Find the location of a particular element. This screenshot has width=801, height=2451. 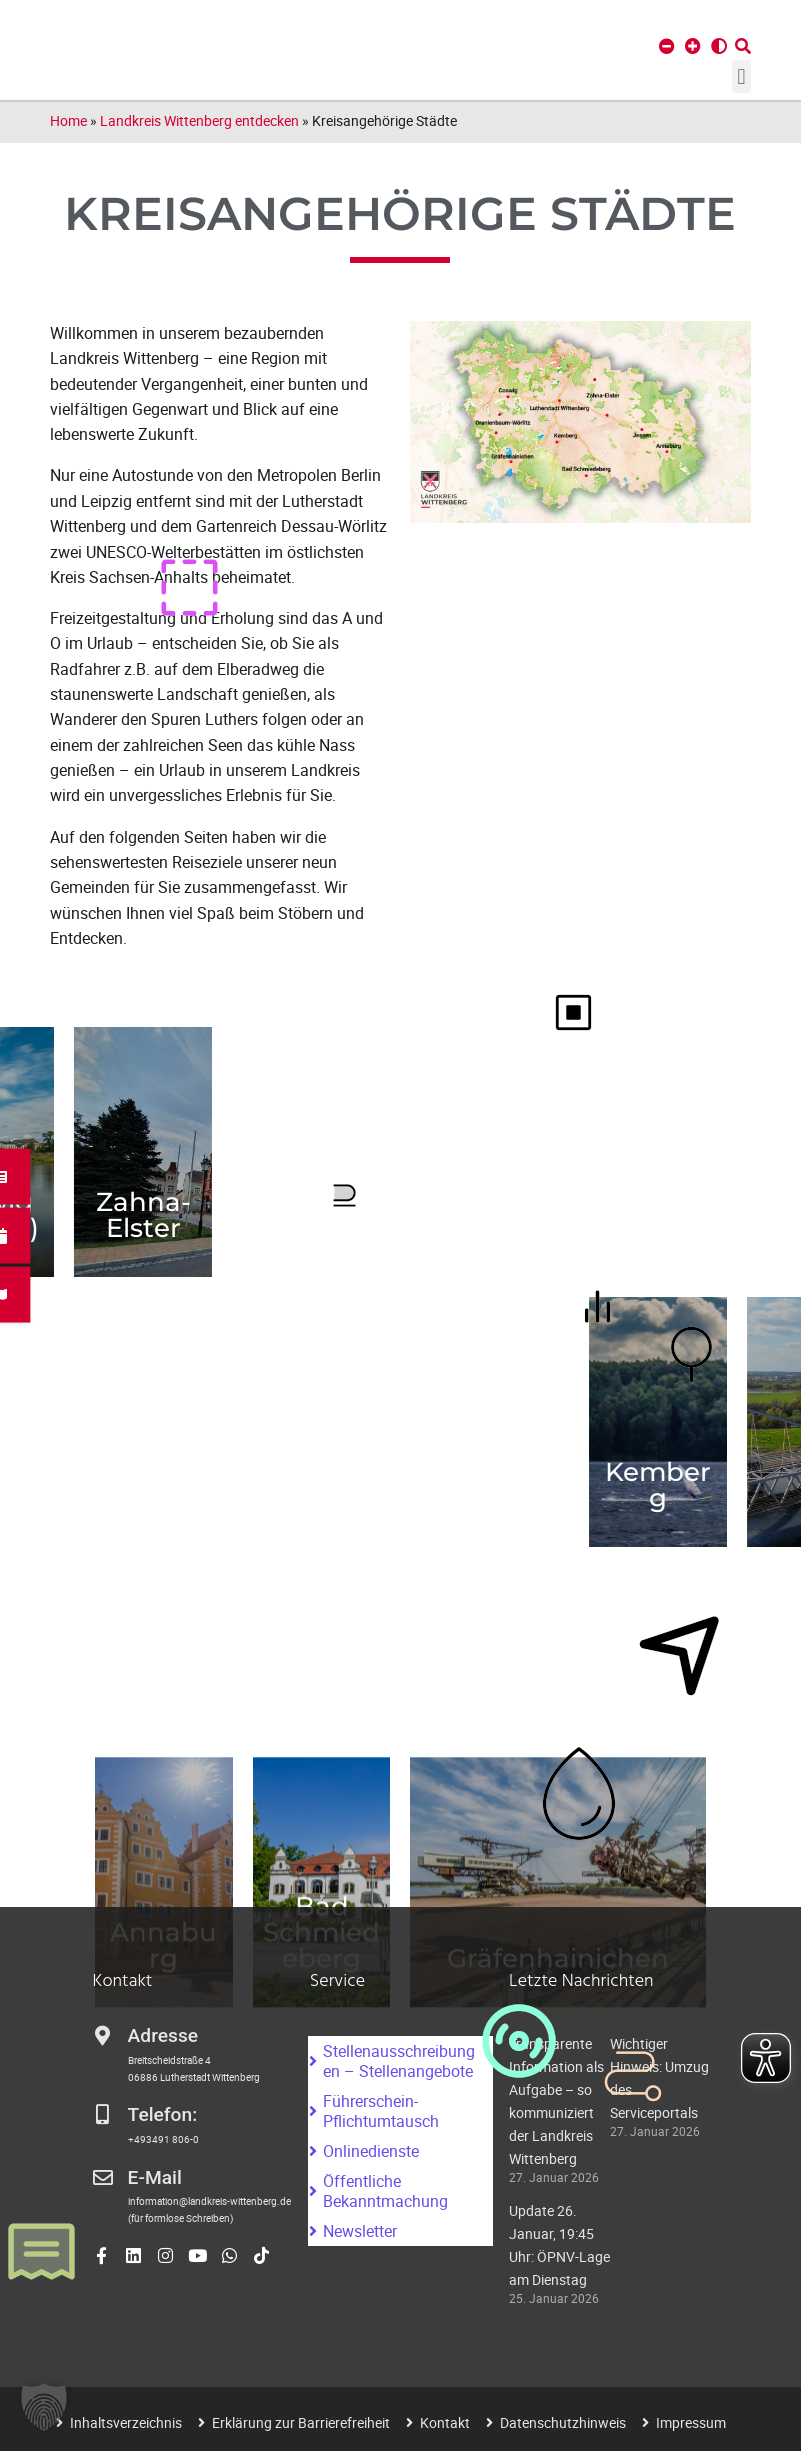

view purchase receipt or transaction details is located at coordinates (41, 2251).